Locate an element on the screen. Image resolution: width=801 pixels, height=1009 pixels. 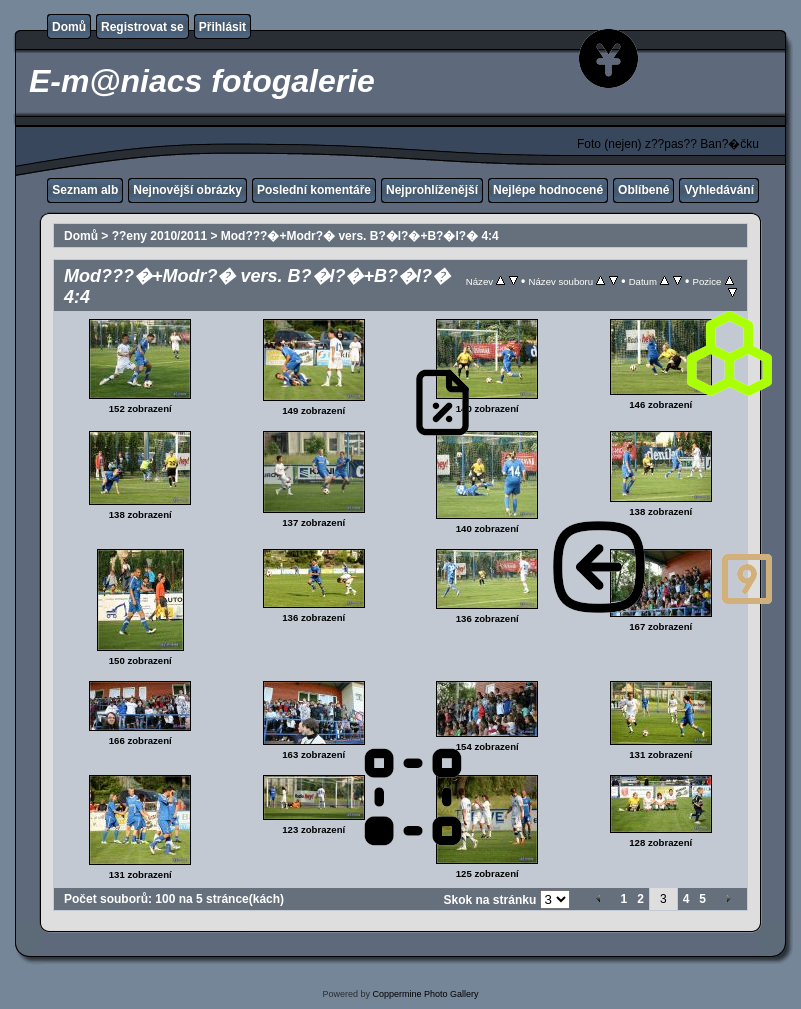
view balance in chinese yuan is located at coordinates (608, 58).